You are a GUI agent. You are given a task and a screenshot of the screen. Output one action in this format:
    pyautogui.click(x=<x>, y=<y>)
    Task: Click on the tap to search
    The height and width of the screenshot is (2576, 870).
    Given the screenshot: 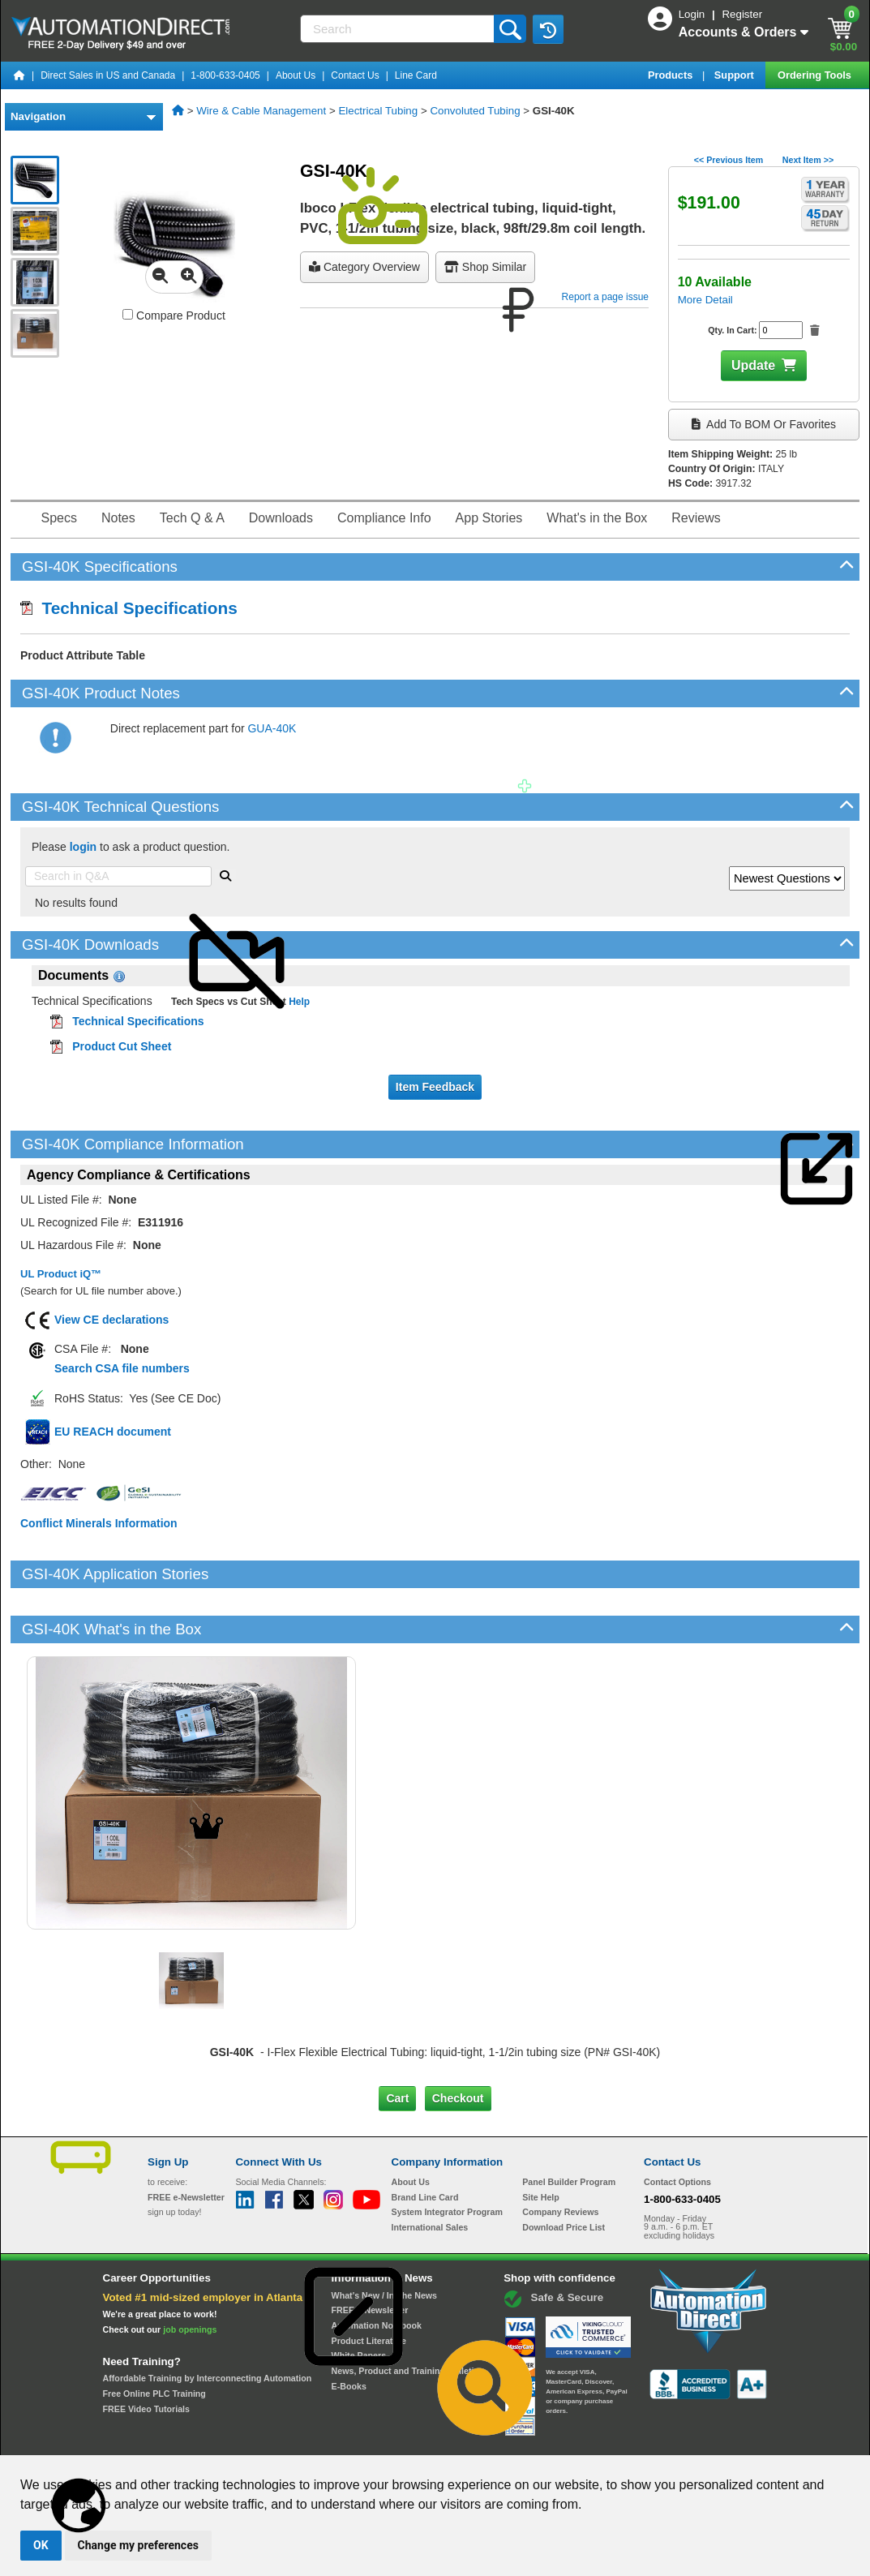 What is the action you would take?
    pyautogui.click(x=485, y=2388)
    